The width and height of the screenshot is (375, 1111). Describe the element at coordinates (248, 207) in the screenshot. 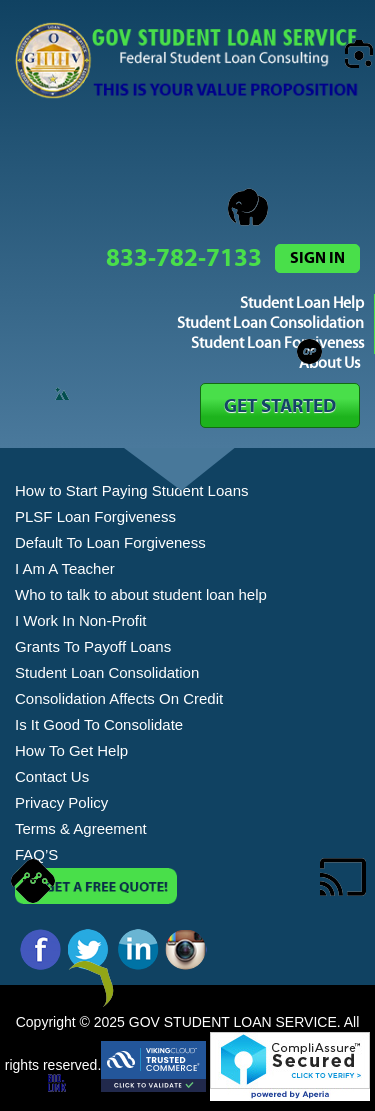

I see `open laragon local development environment` at that location.